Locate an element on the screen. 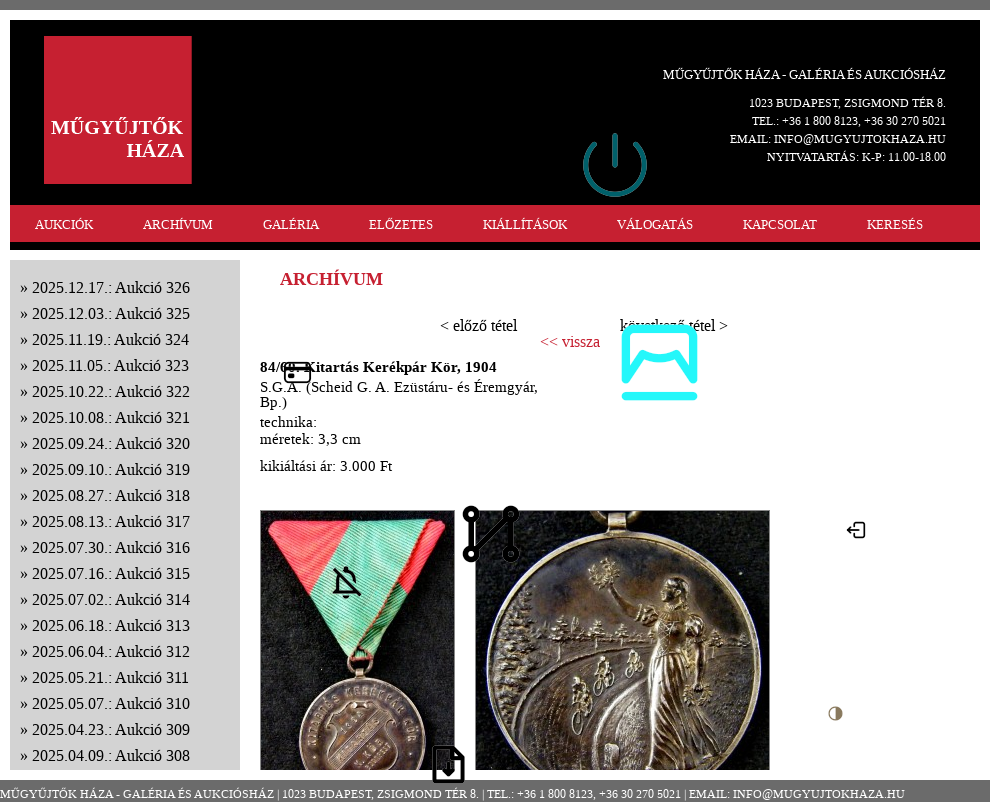 The height and width of the screenshot is (802, 990). download file is located at coordinates (448, 764).